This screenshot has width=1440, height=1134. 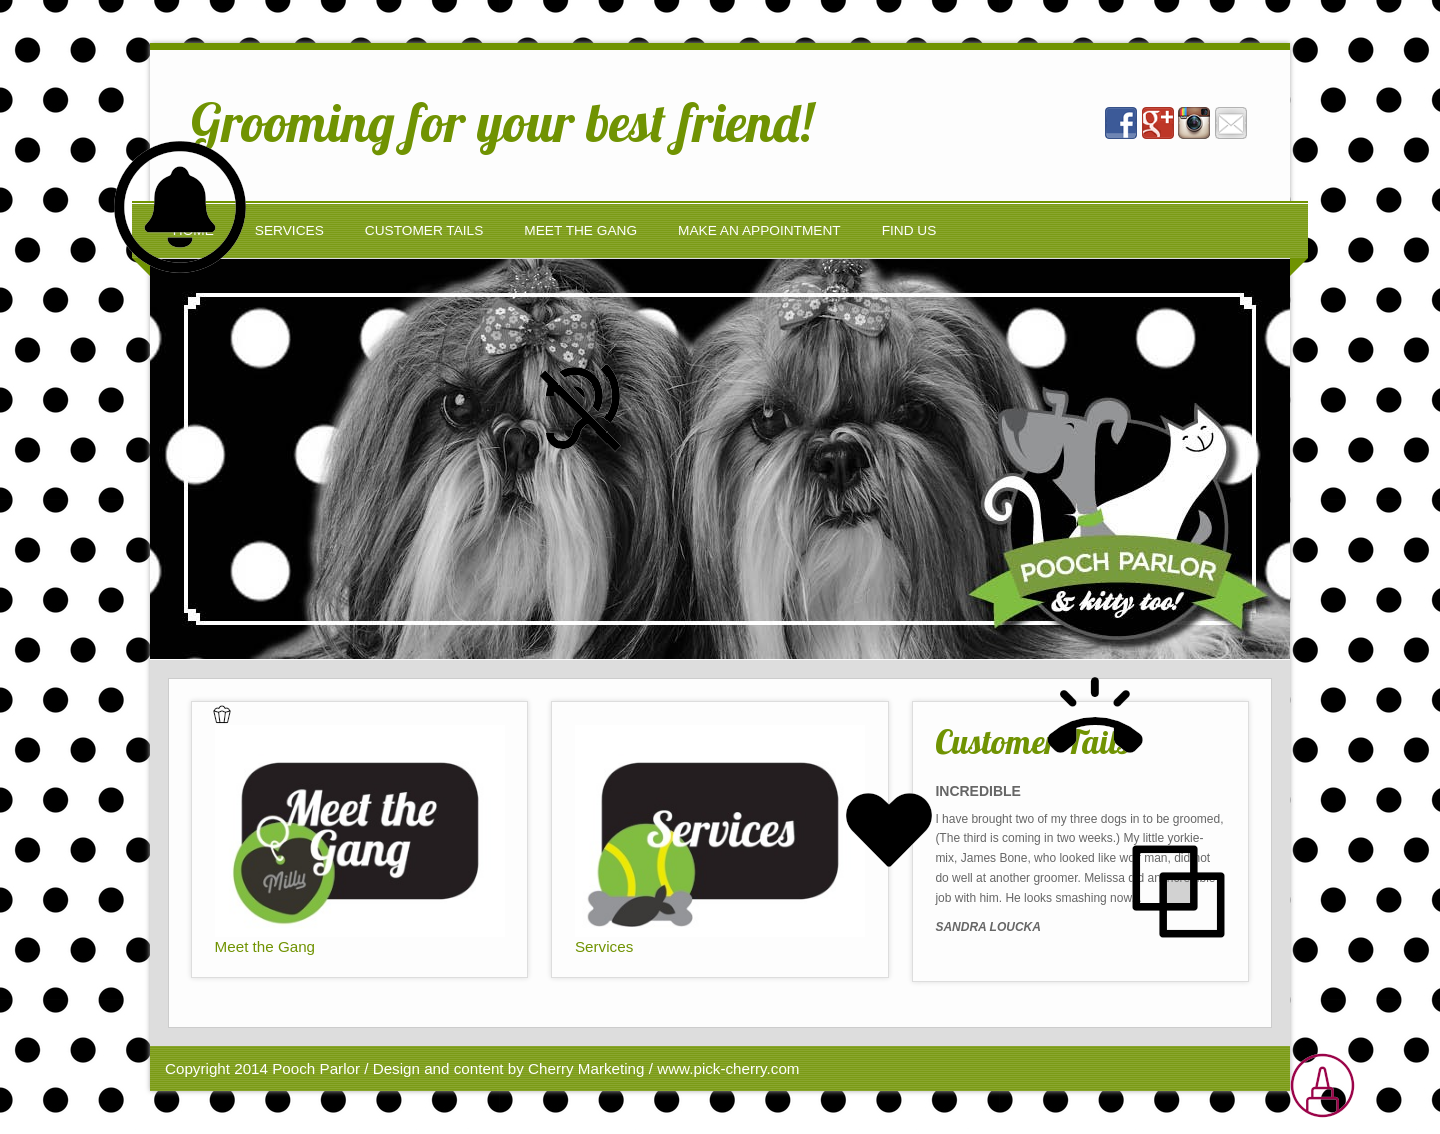 What do you see at coordinates (1322, 1085) in the screenshot?
I see `marker or highlighter tool` at bounding box center [1322, 1085].